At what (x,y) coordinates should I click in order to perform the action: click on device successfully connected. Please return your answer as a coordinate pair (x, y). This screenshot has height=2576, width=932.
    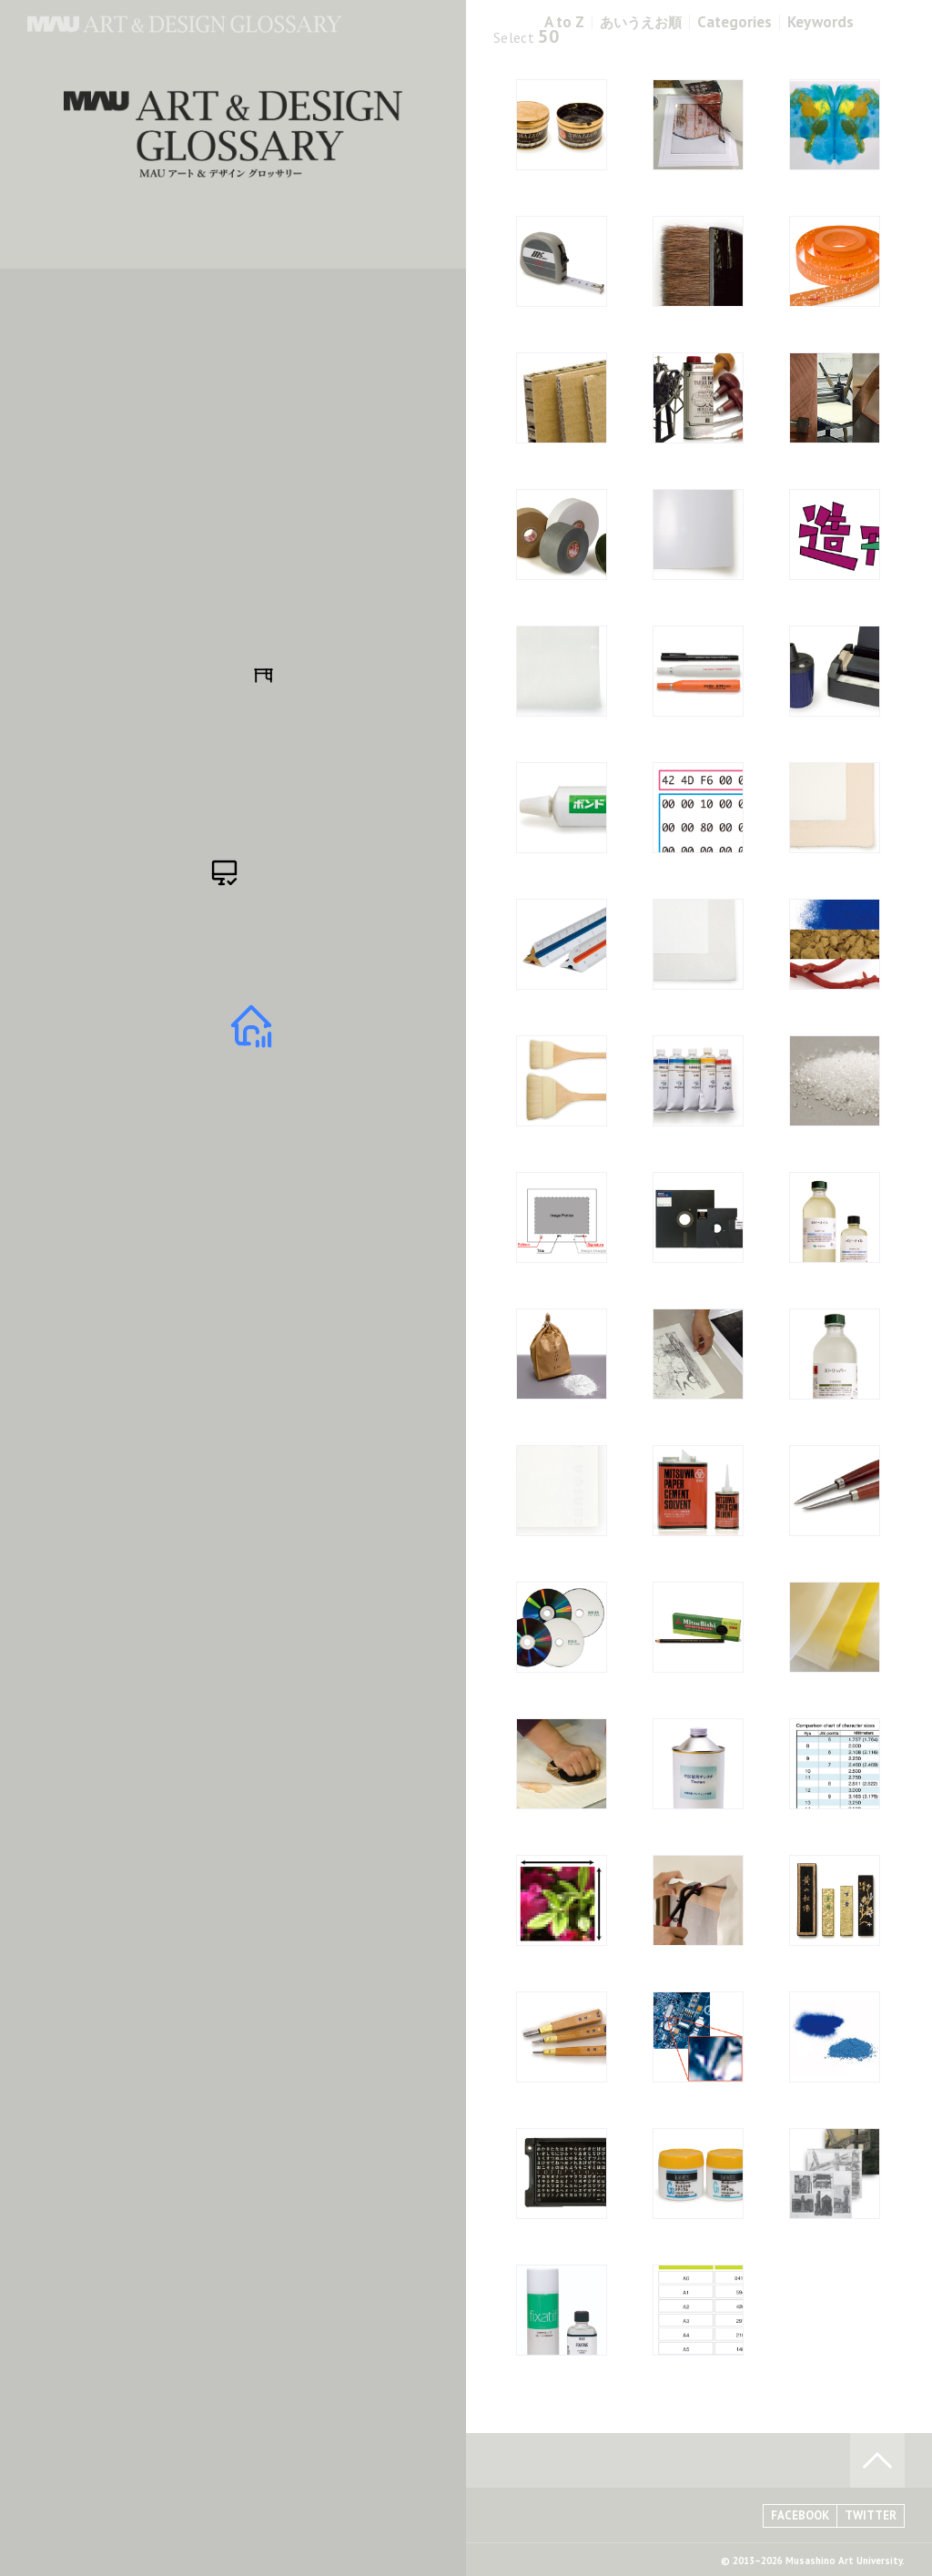
    Looking at the image, I should click on (224, 872).